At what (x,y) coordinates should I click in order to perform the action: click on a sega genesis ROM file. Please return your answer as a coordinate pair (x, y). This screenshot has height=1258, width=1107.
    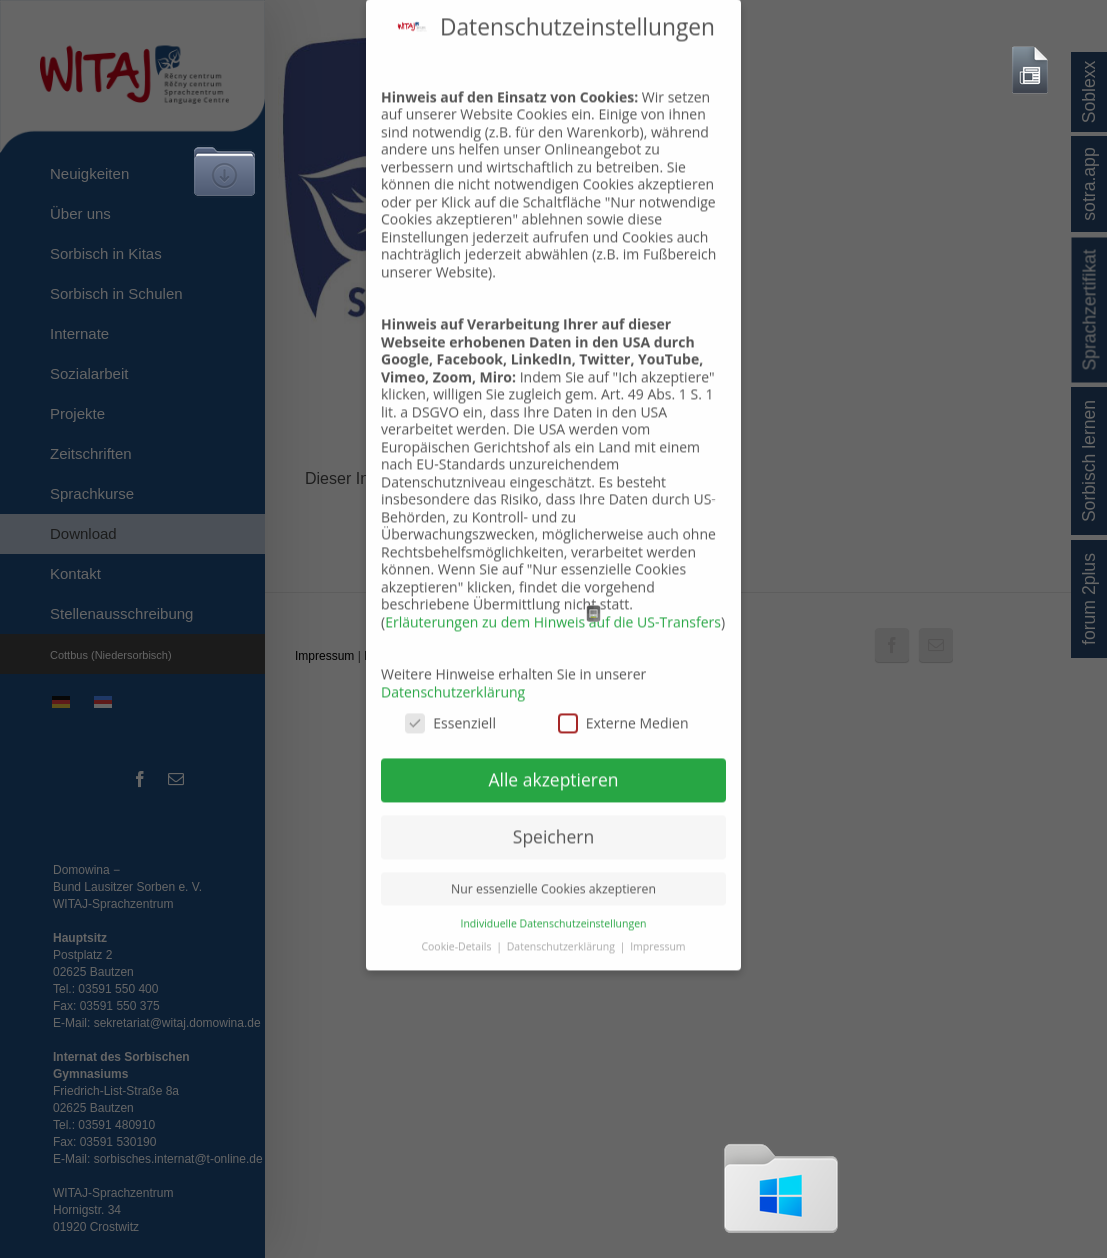
    Looking at the image, I should click on (593, 613).